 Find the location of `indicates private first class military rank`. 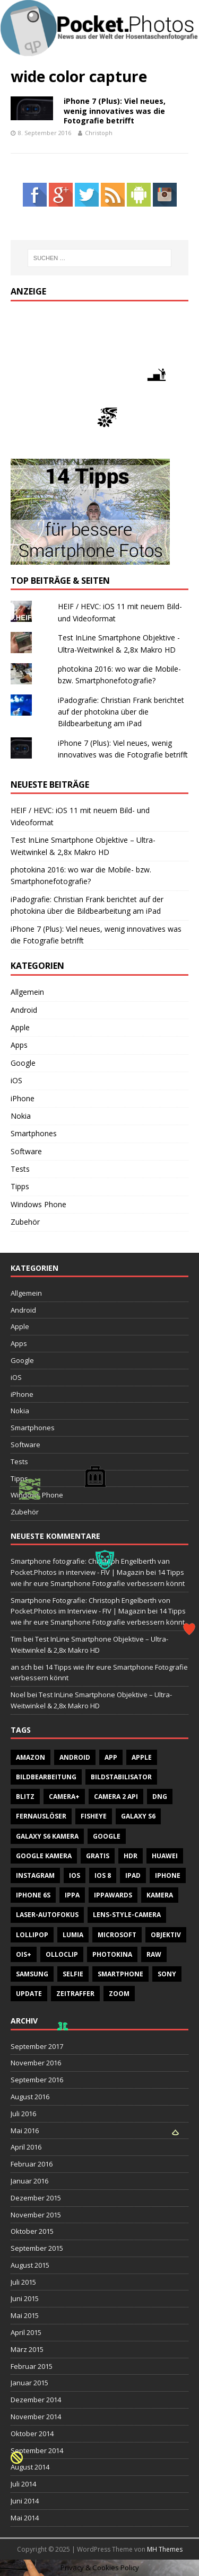

indicates private first class military rank is located at coordinates (175, 2132).